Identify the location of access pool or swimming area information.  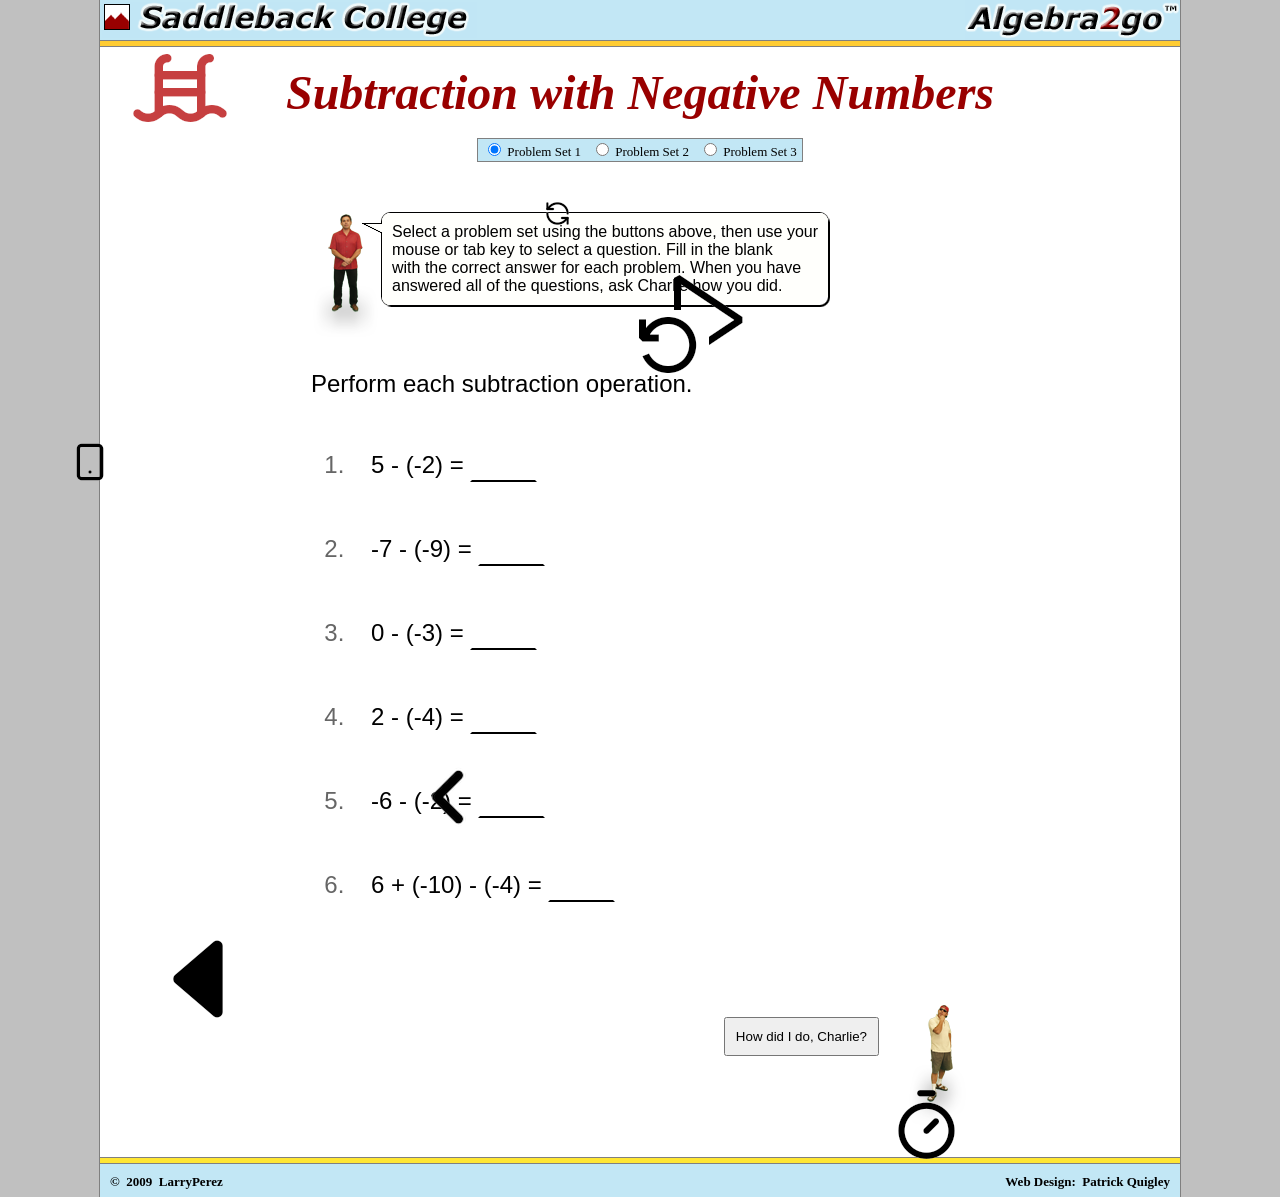
(180, 88).